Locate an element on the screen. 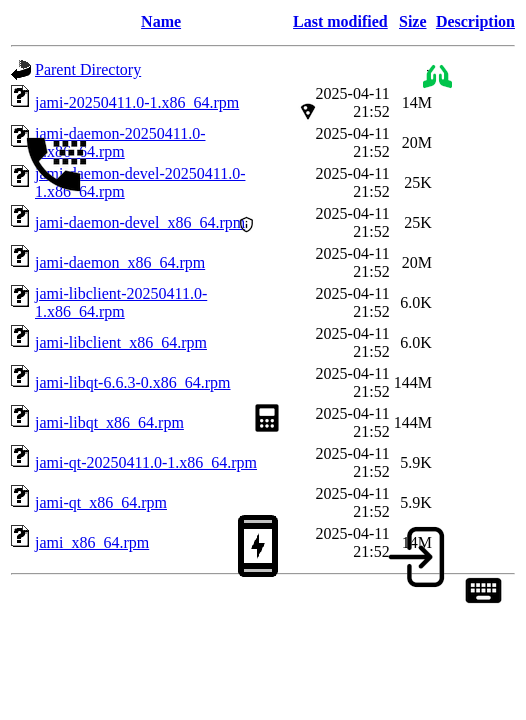  log in to your account is located at coordinates (421, 557).